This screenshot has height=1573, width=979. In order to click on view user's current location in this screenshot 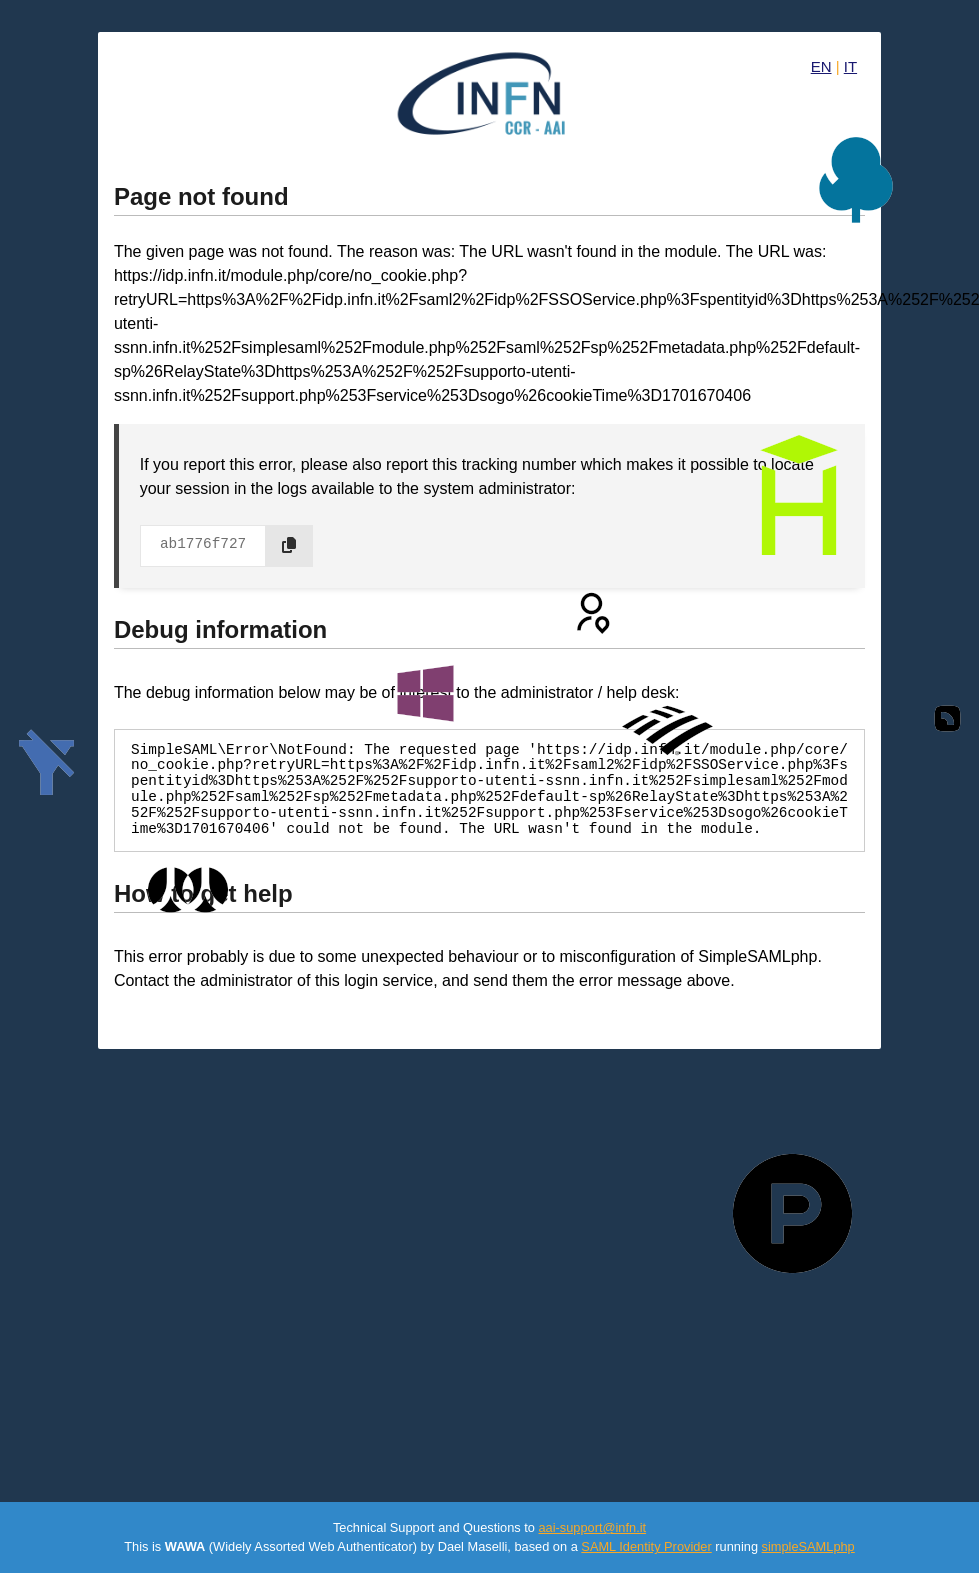, I will do `click(591, 612)`.